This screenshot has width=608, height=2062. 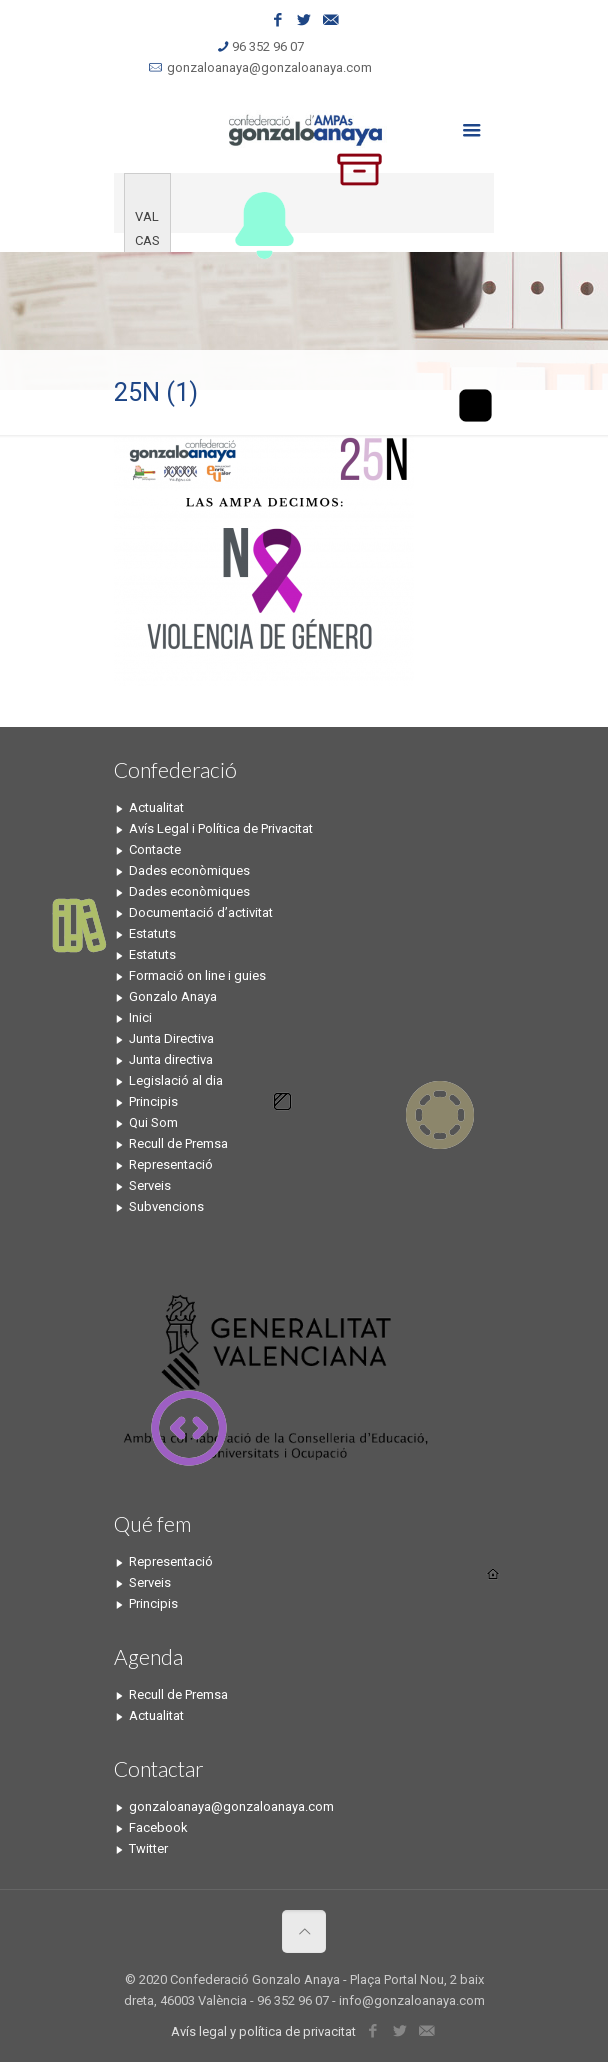 What do you see at coordinates (493, 1574) in the screenshot?
I see `report water damage to a property` at bounding box center [493, 1574].